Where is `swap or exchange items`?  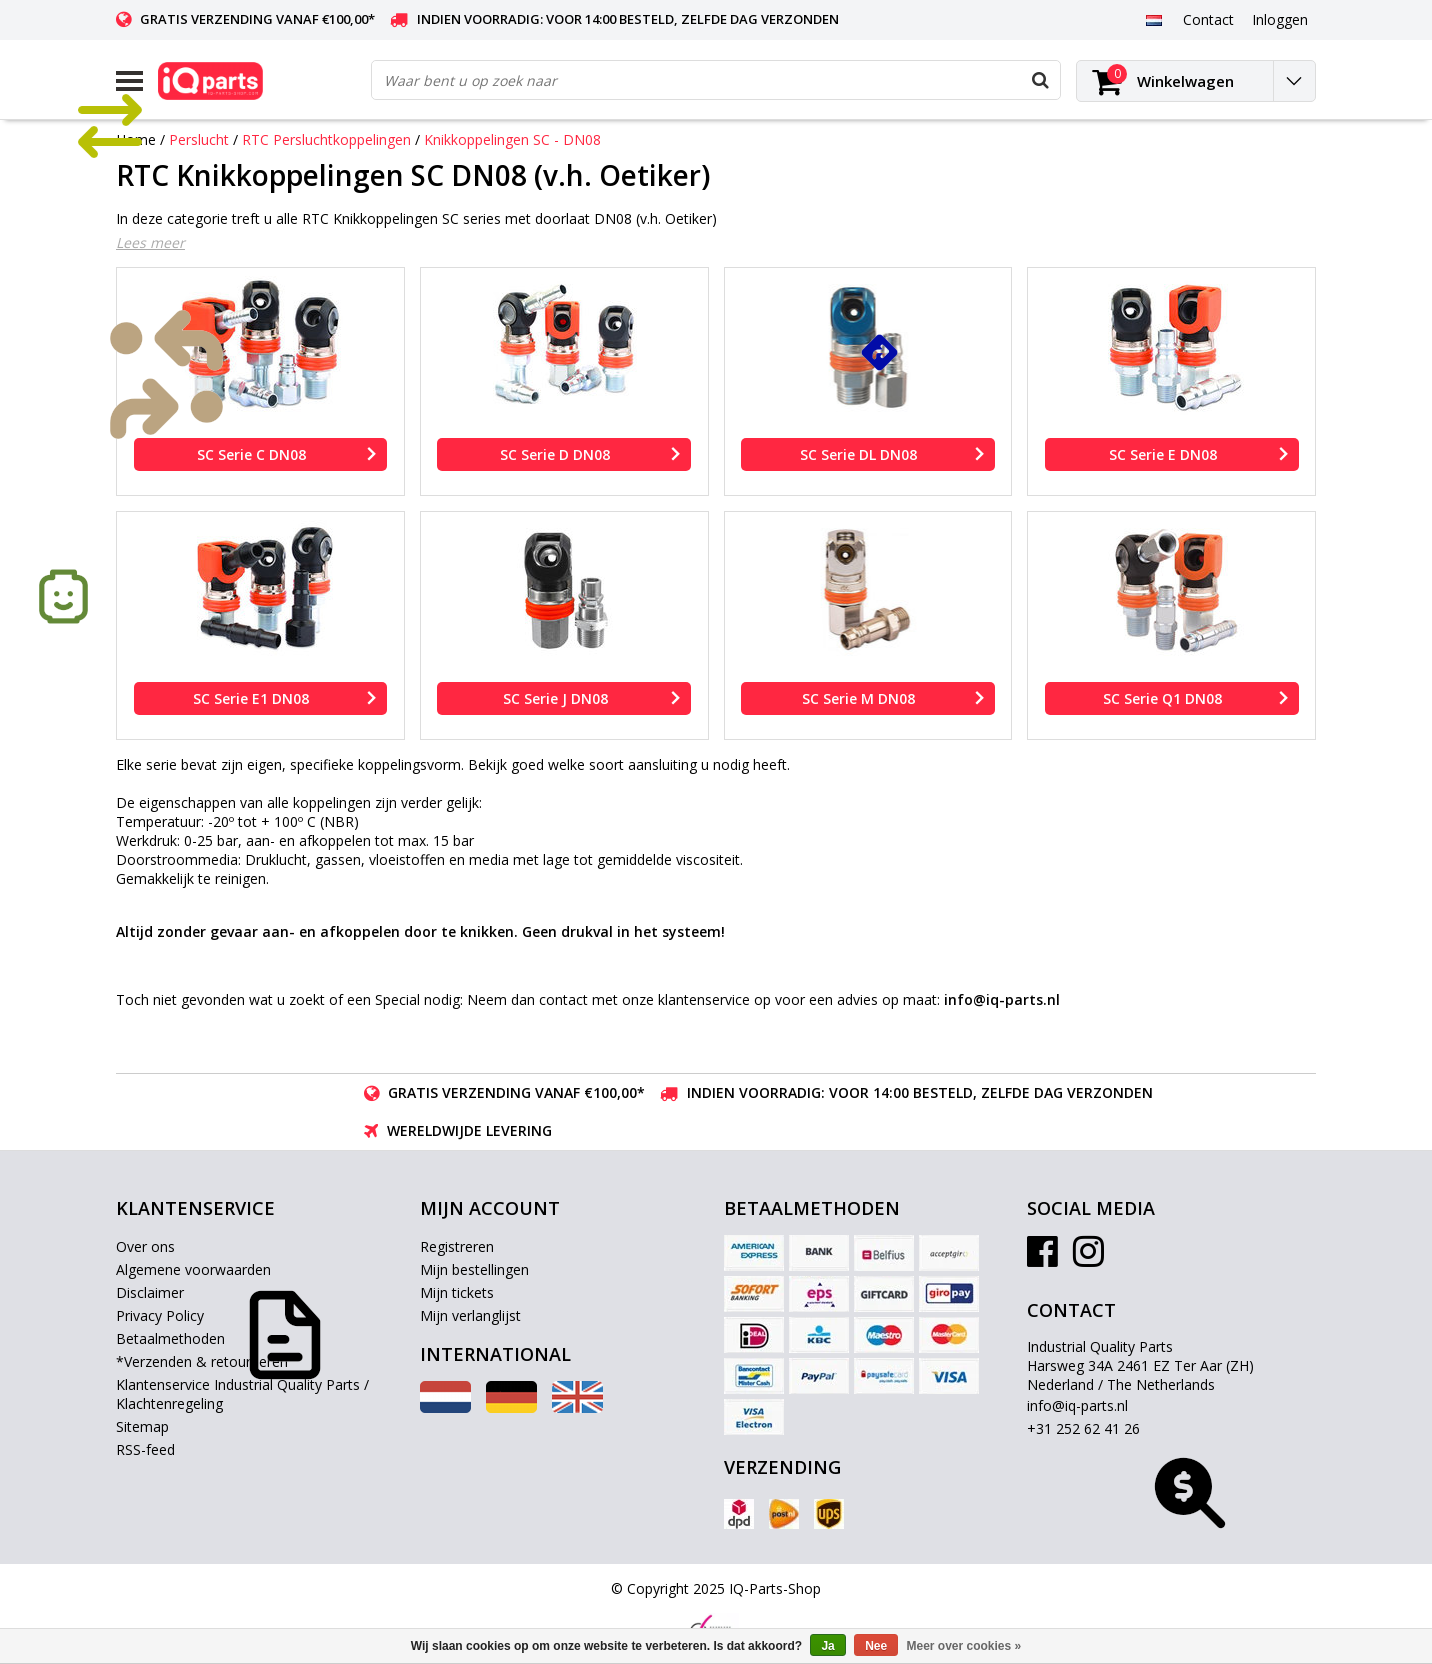 swap or exchange items is located at coordinates (110, 126).